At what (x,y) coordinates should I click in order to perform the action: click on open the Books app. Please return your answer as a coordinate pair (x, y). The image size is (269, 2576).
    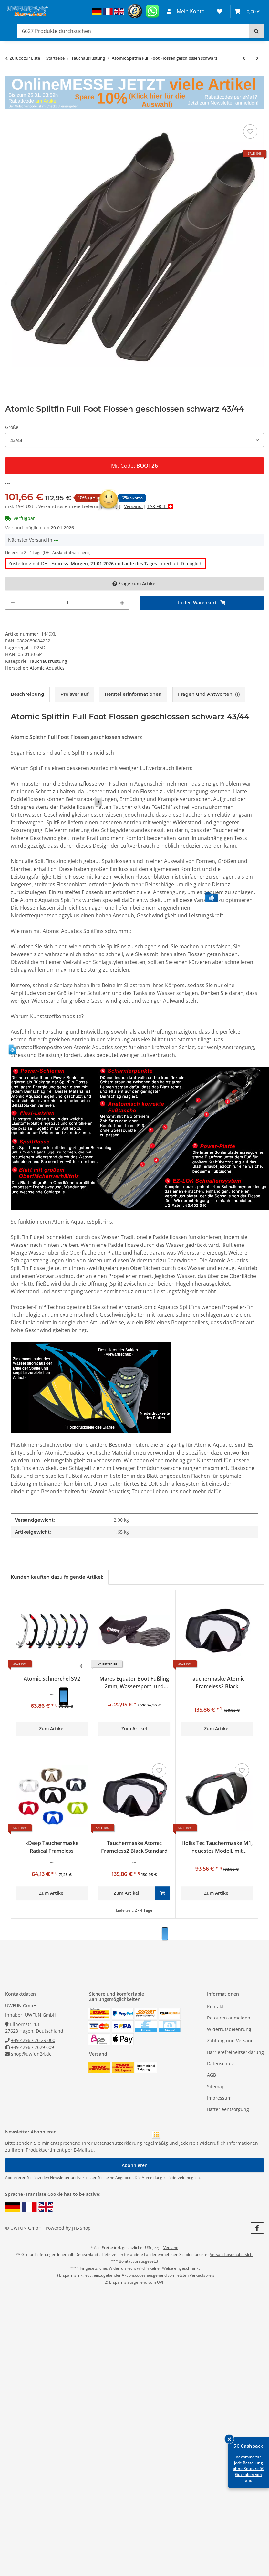
    Looking at the image, I should click on (198, 1197).